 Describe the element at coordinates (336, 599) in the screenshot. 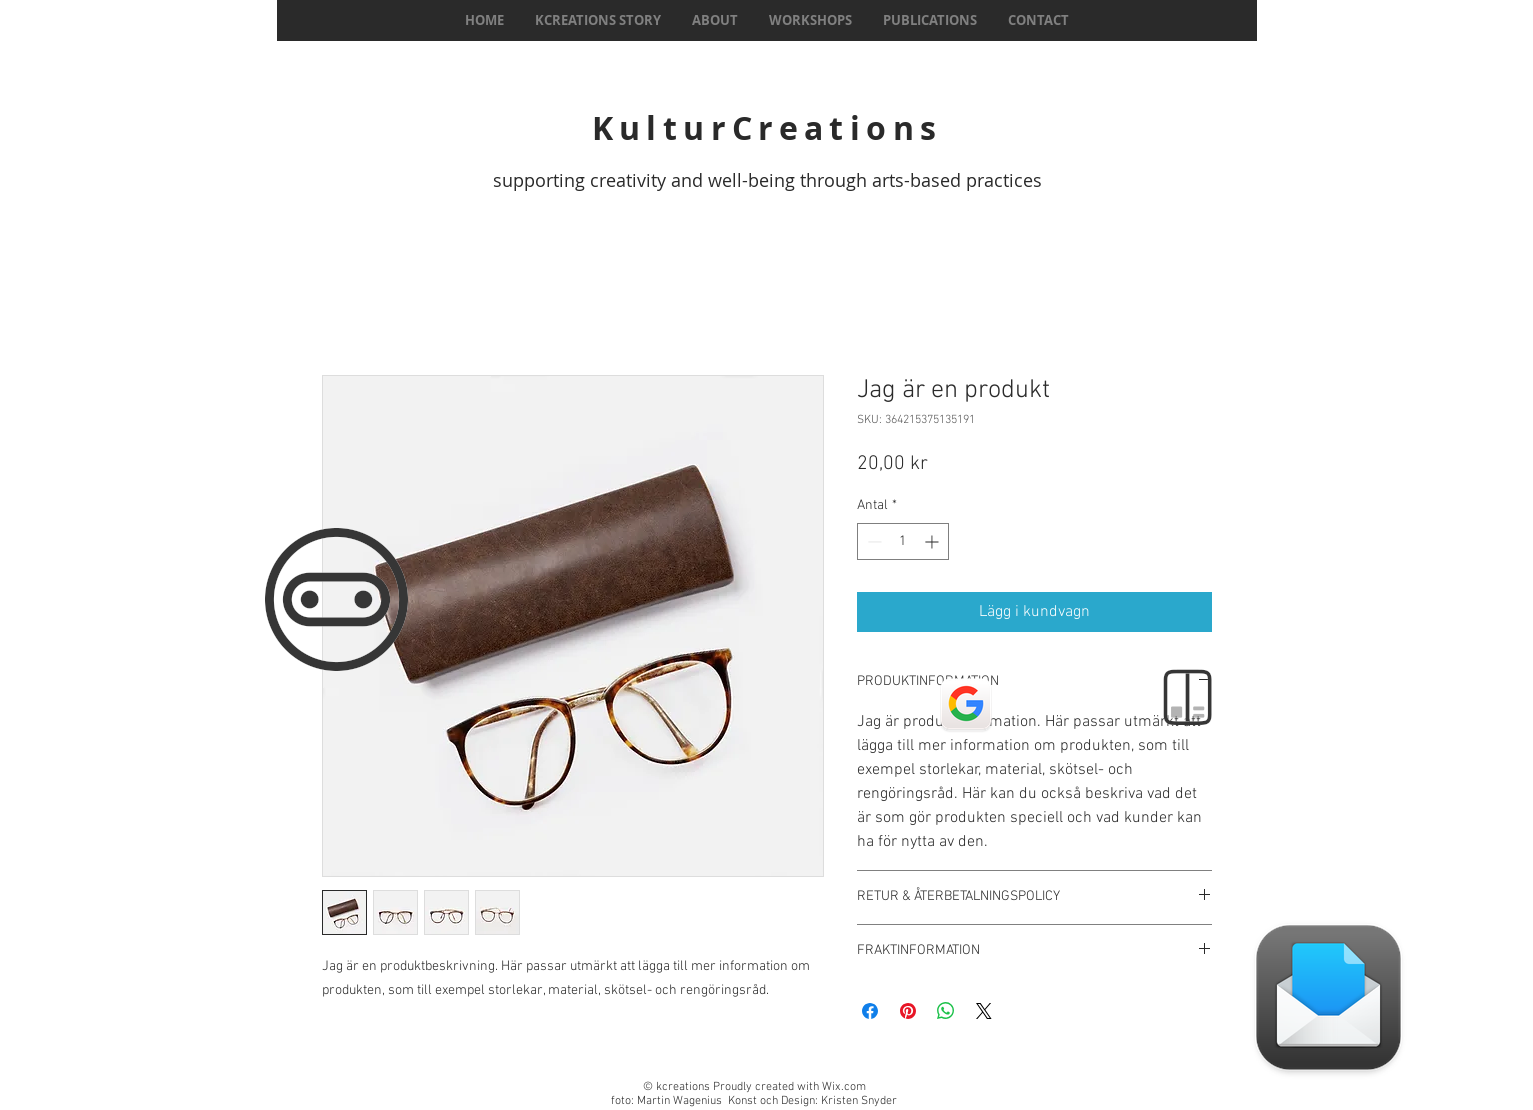

I see `launch the GNOME Robots game` at that location.